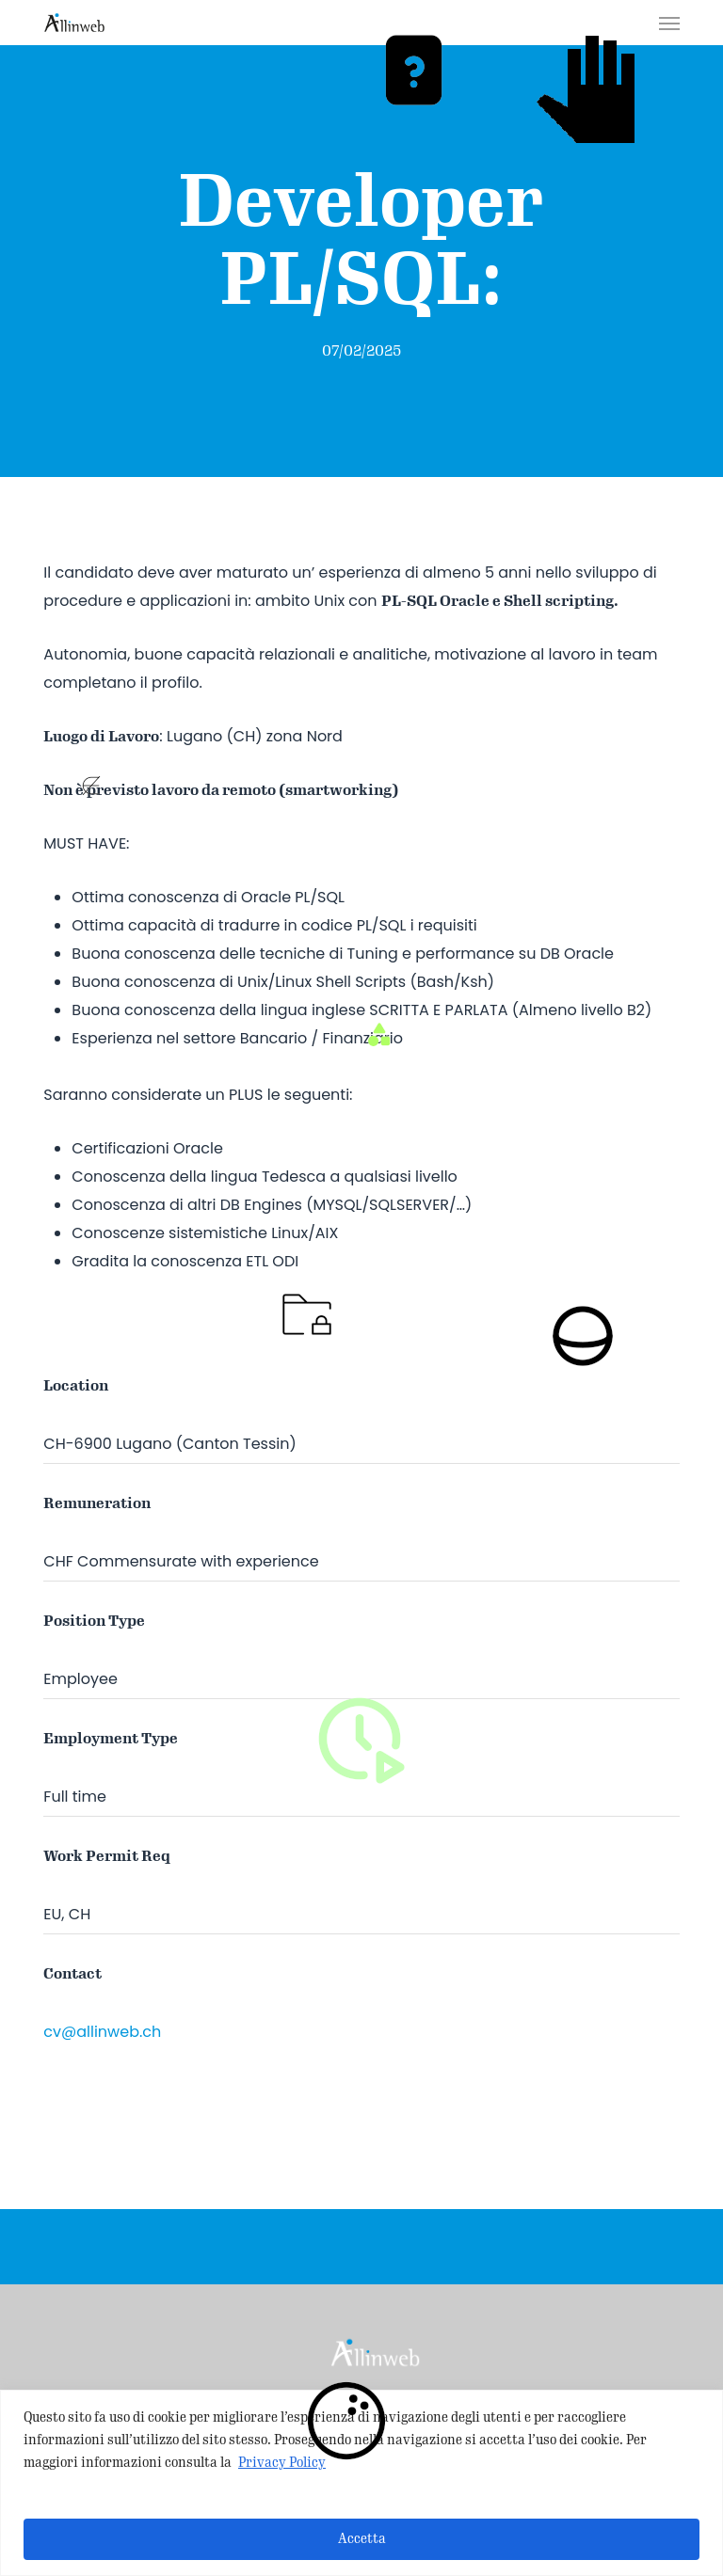 Image resolution: width=723 pixels, height=2576 pixels. I want to click on view 3D or globe-related content, so click(583, 1336).